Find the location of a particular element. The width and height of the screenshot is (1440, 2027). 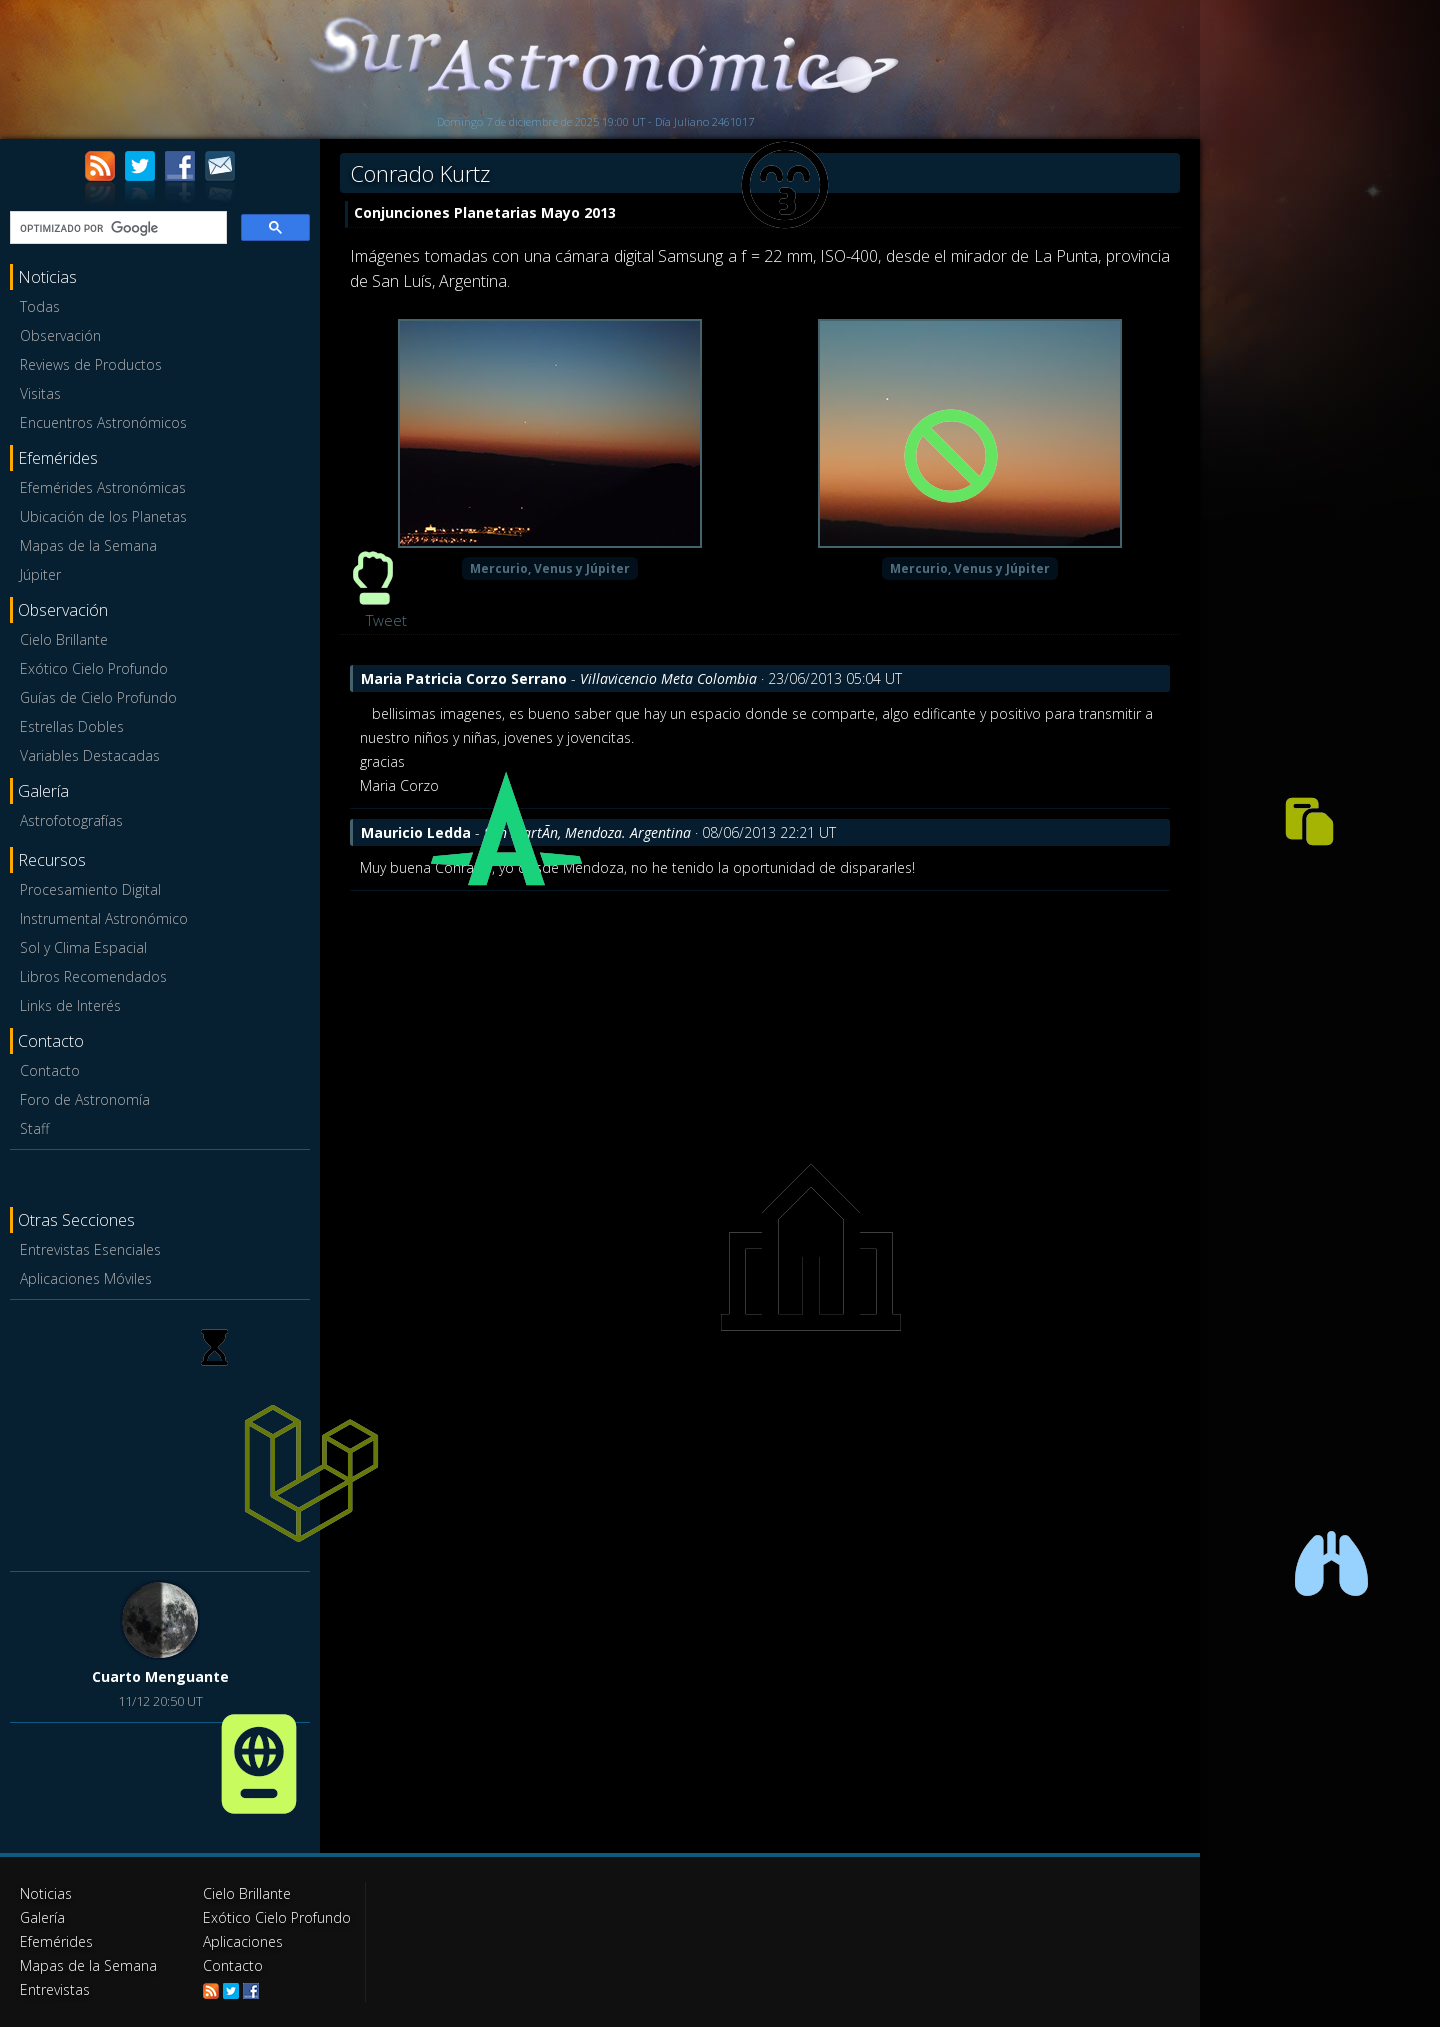

indicates a blocked or prohibited action is located at coordinates (951, 456).